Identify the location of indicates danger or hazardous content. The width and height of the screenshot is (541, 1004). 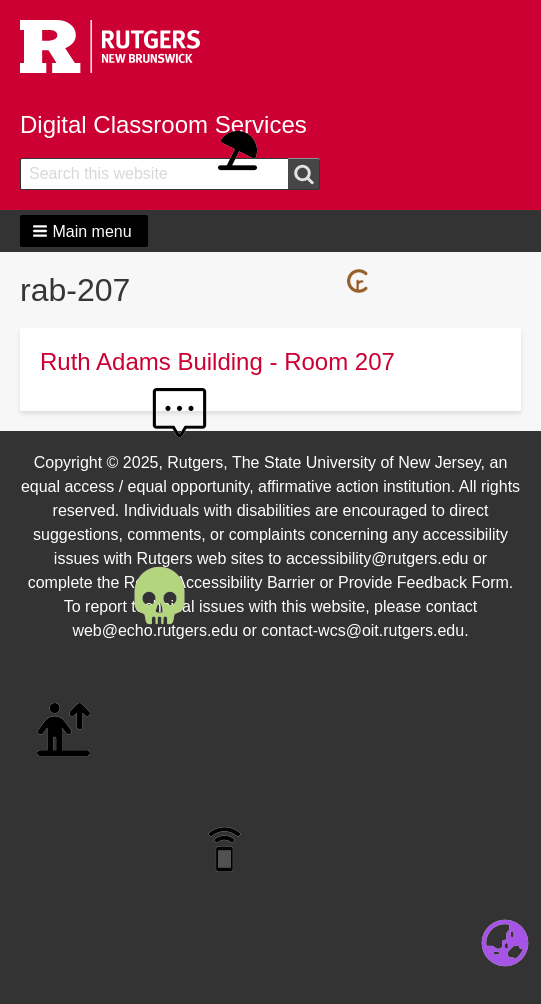
(159, 595).